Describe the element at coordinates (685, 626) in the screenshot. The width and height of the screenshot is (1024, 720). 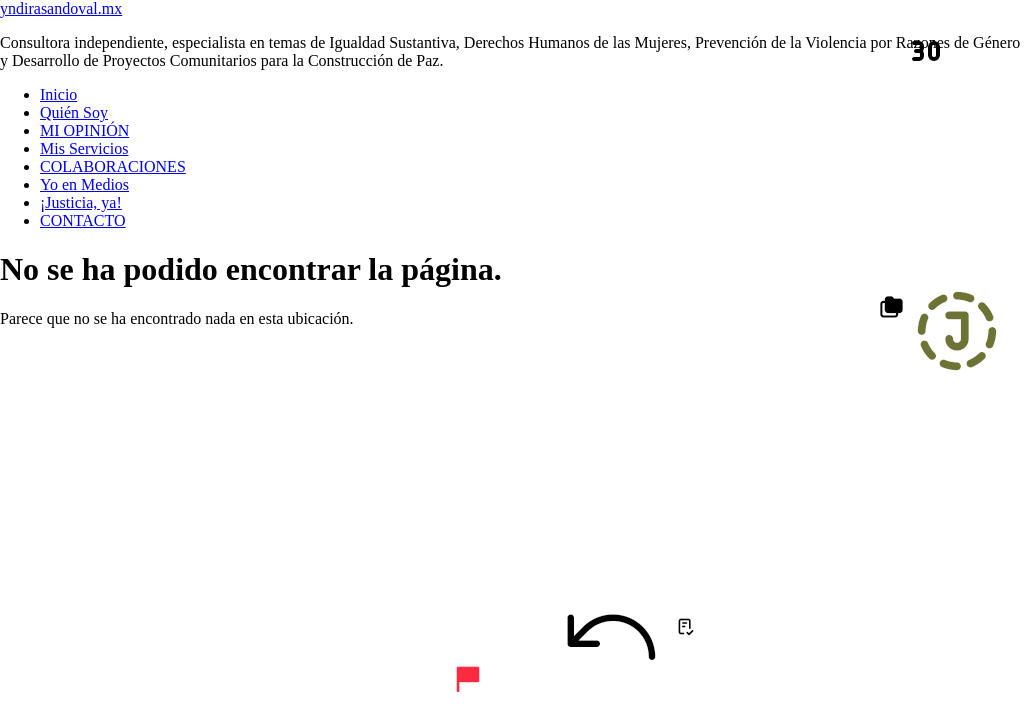
I see `view your task checklist` at that location.